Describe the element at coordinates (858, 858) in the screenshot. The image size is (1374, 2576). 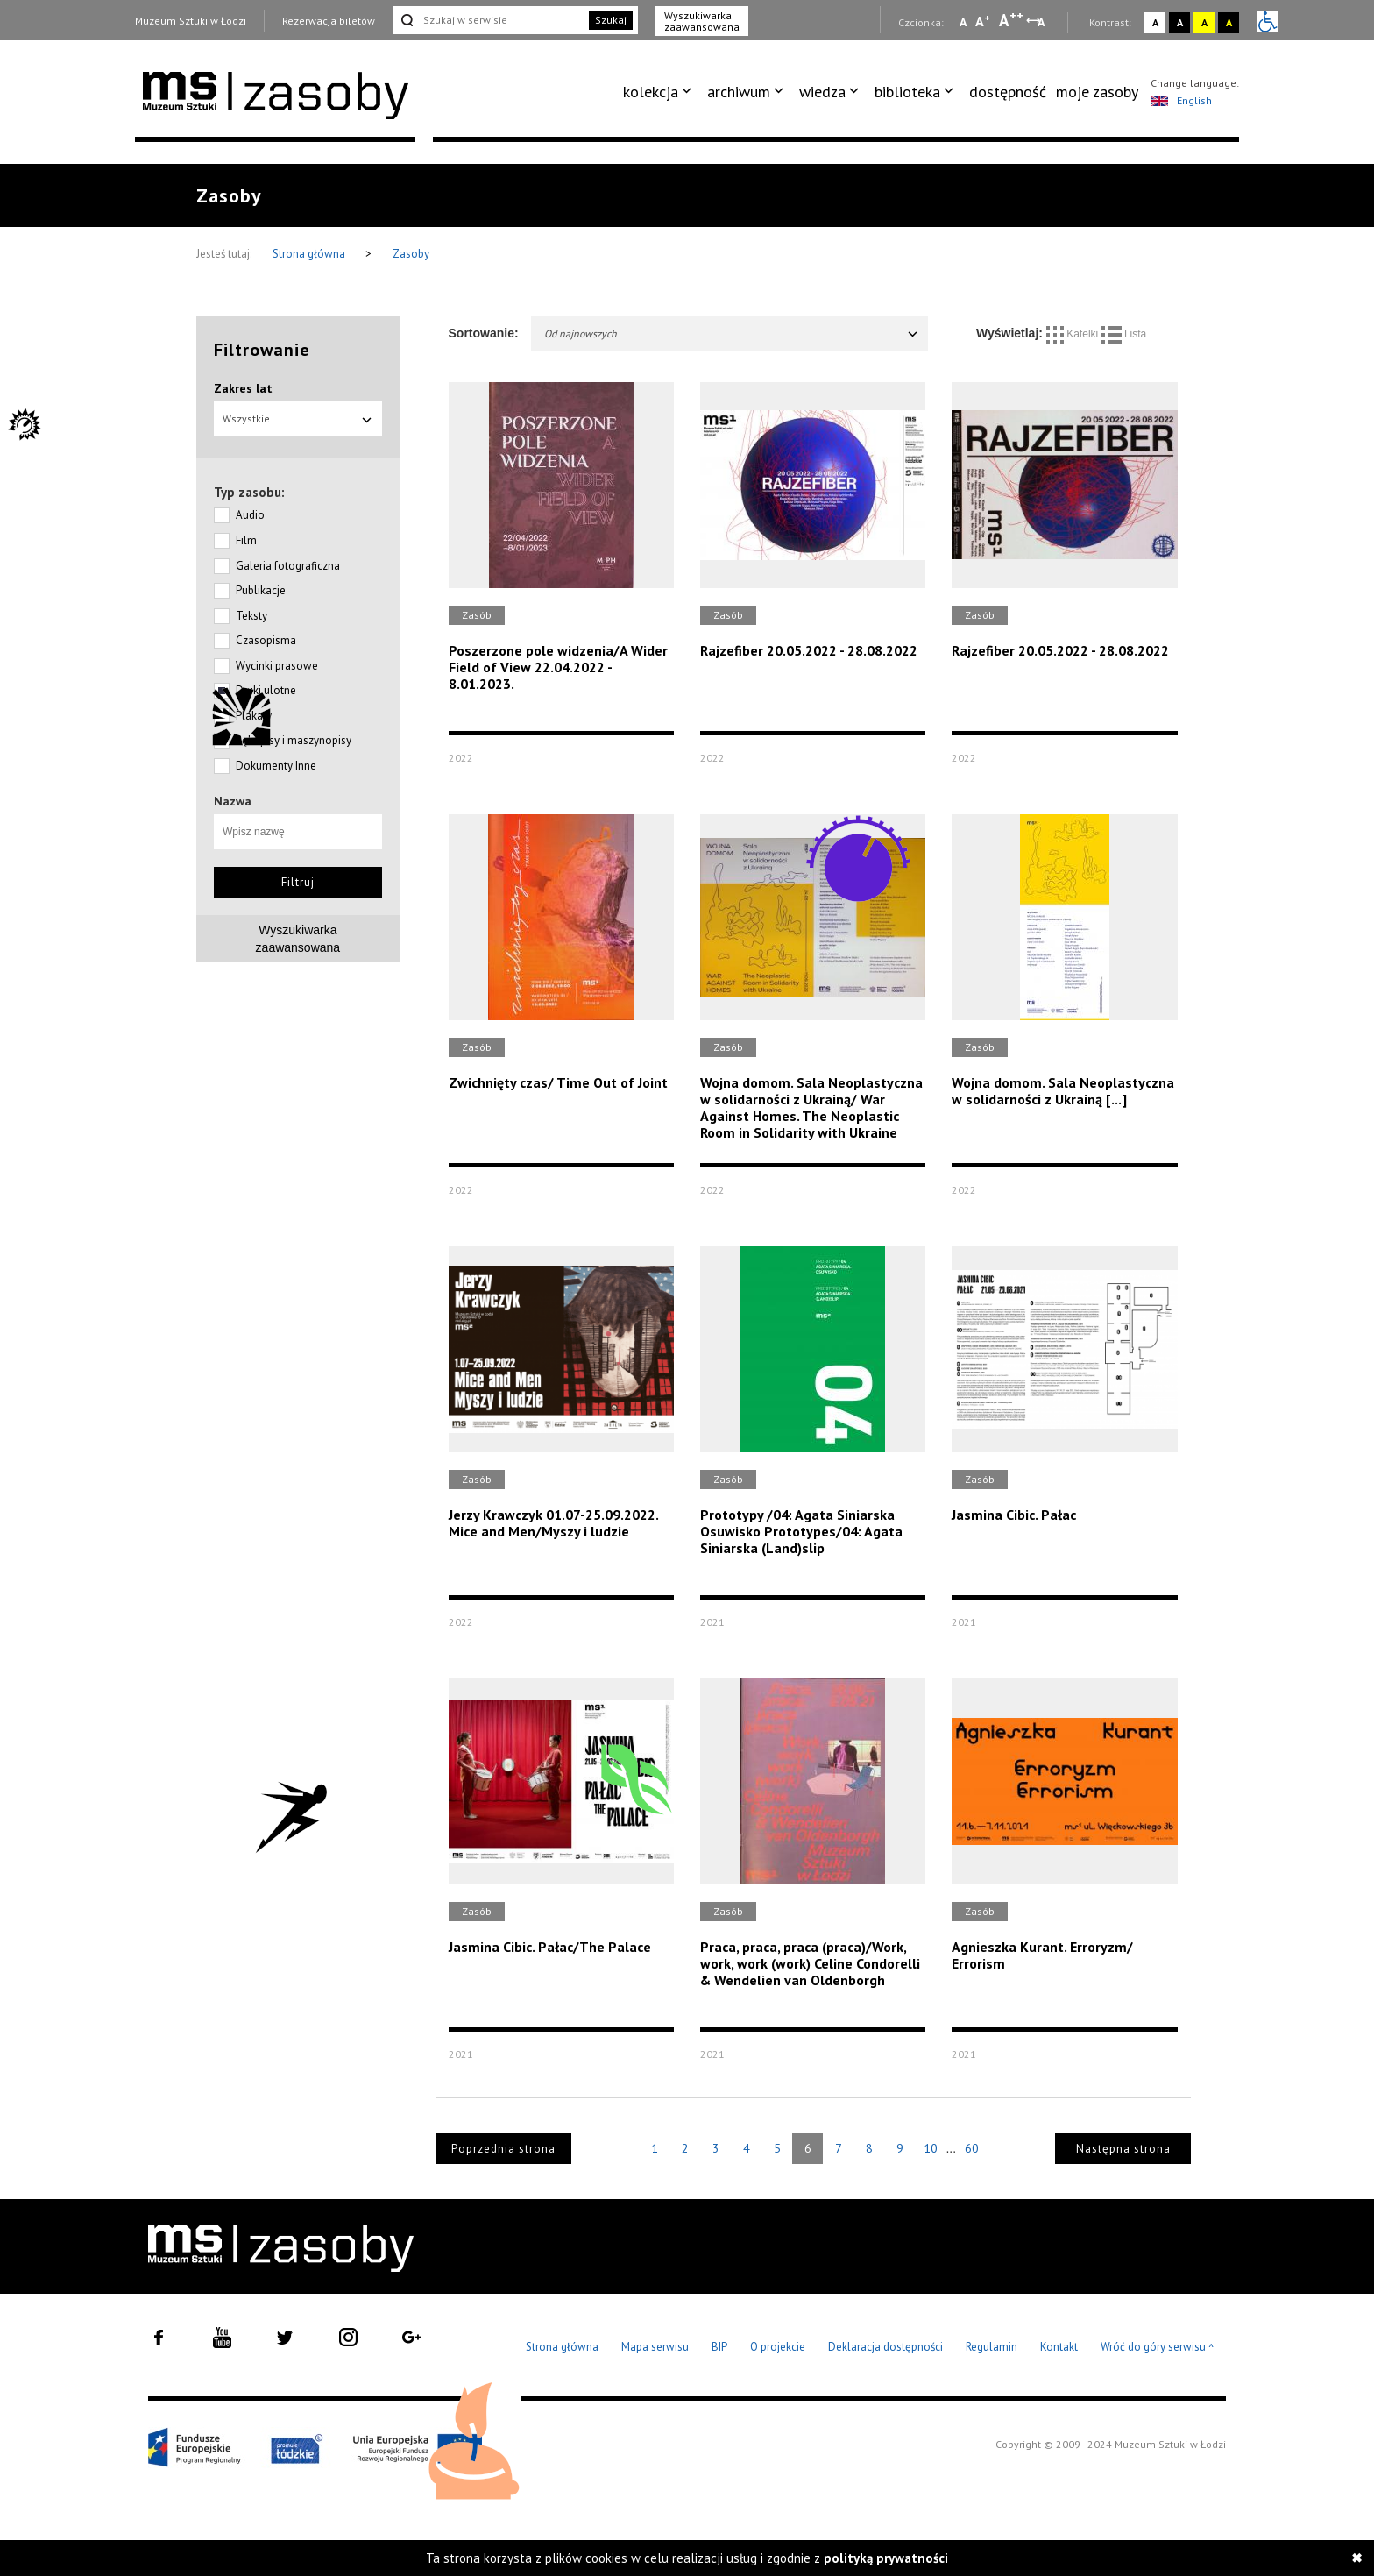
I see `adjust volume or settings level` at that location.